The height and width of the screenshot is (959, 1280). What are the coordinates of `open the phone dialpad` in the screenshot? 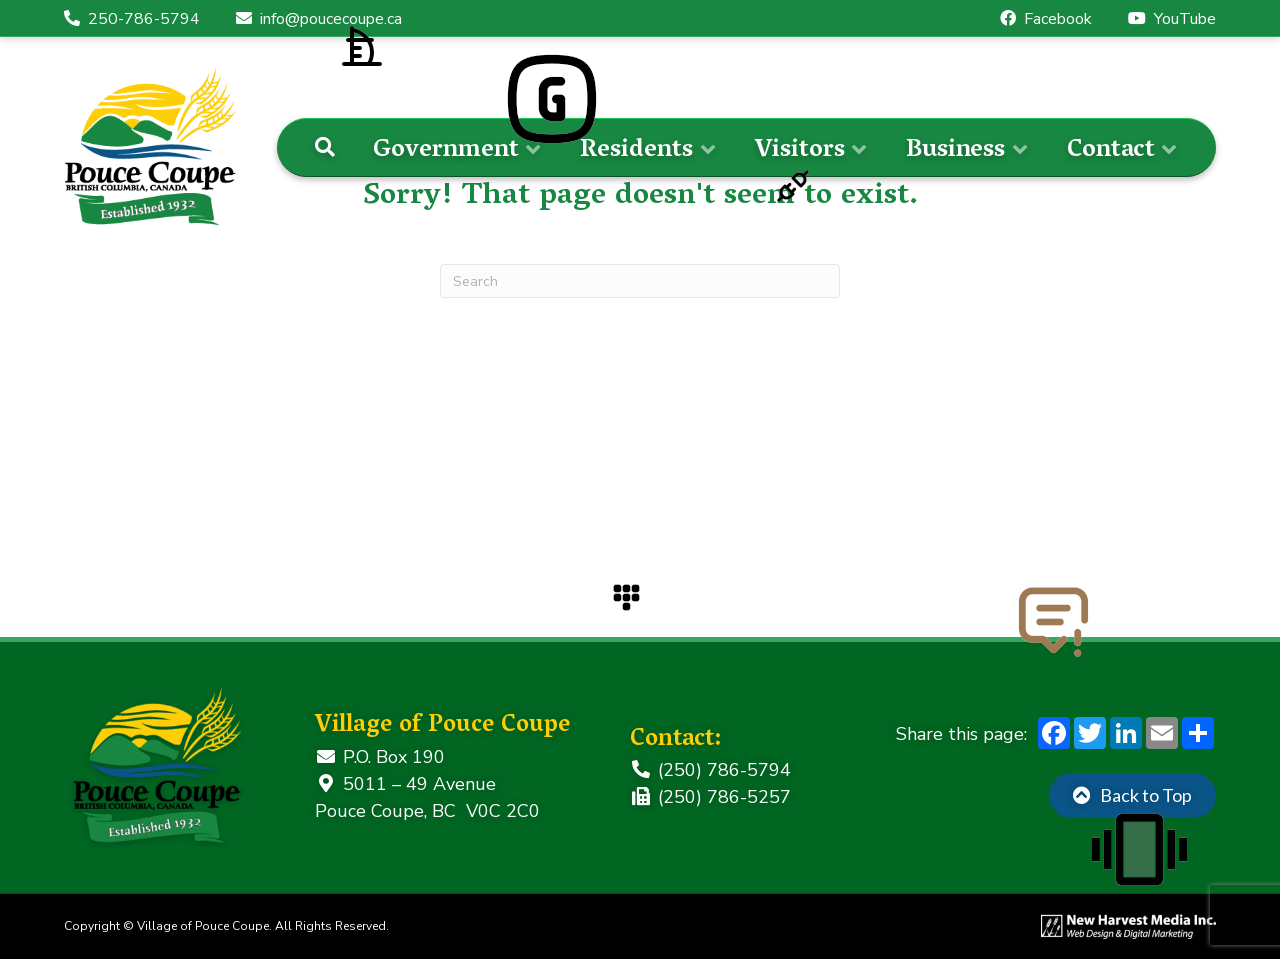 It's located at (626, 597).